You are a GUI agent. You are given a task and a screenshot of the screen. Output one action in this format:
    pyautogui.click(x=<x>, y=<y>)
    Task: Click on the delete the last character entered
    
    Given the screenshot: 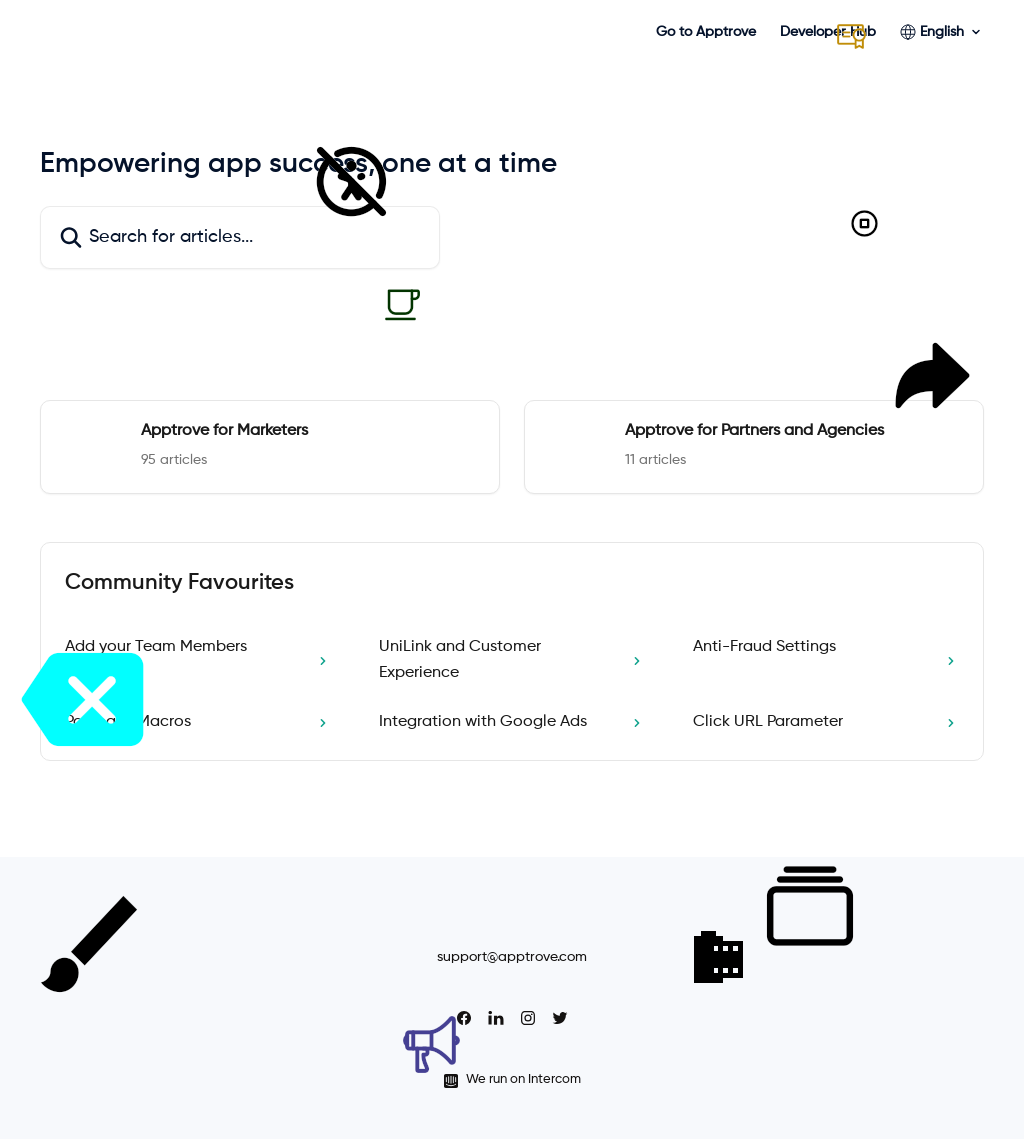 What is the action you would take?
    pyautogui.click(x=87, y=699)
    